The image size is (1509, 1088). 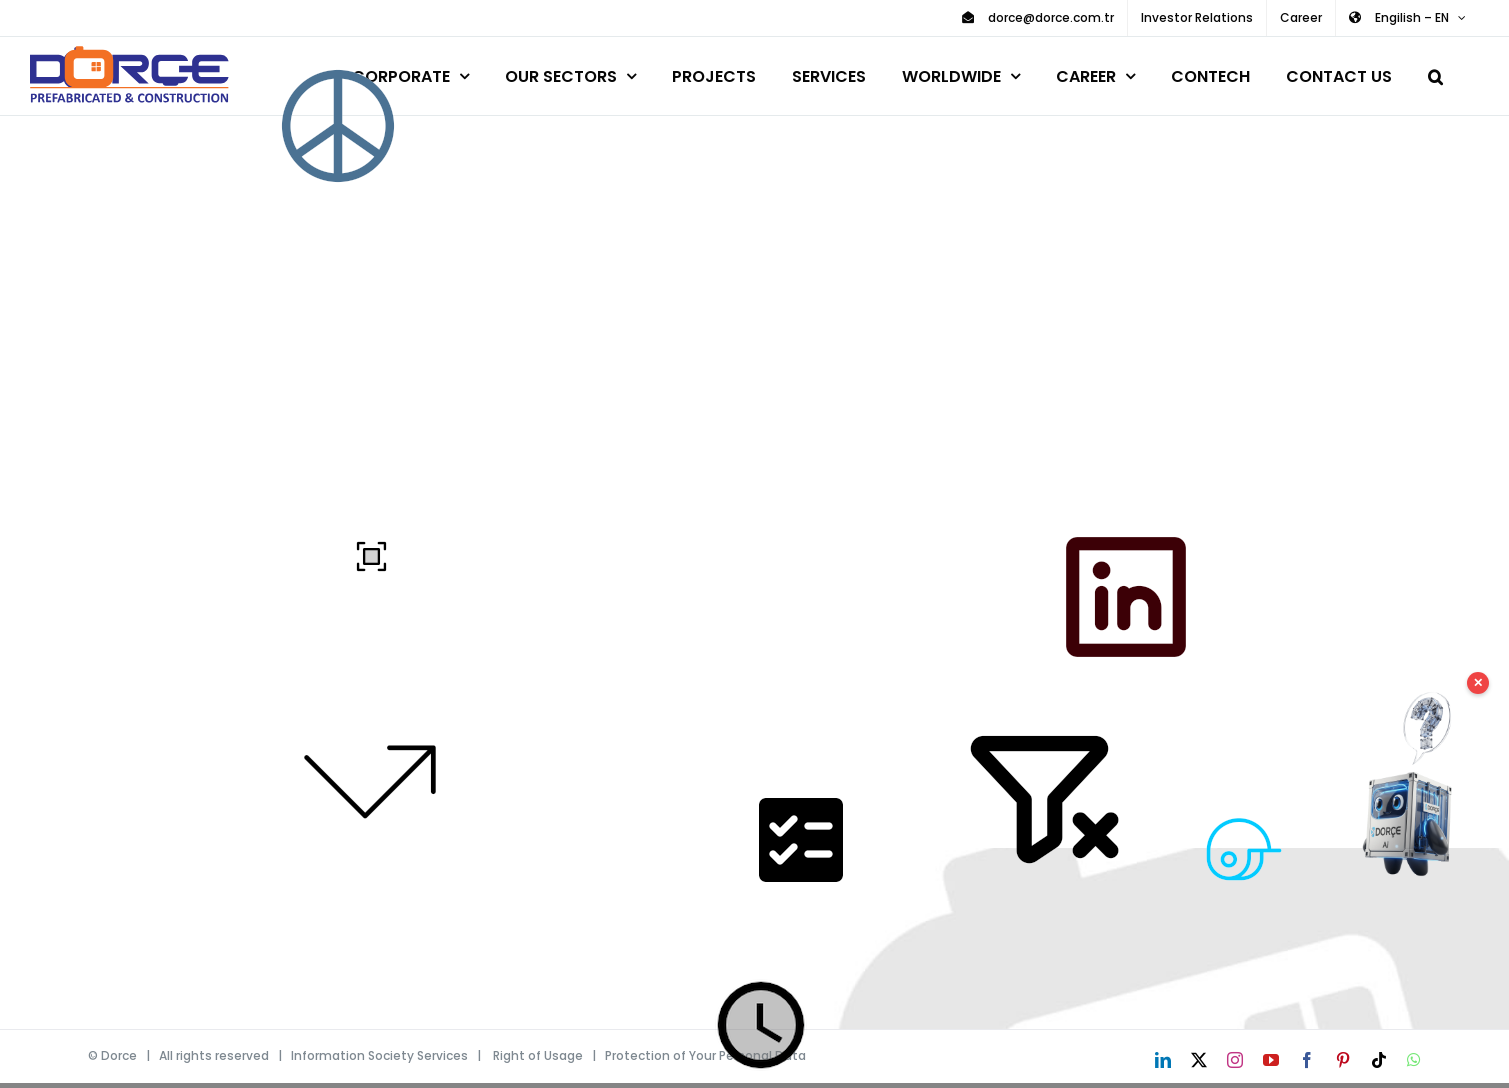 What do you see at coordinates (370, 777) in the screenshot?
I see `reply to a message` at bounding box center [370, 777].